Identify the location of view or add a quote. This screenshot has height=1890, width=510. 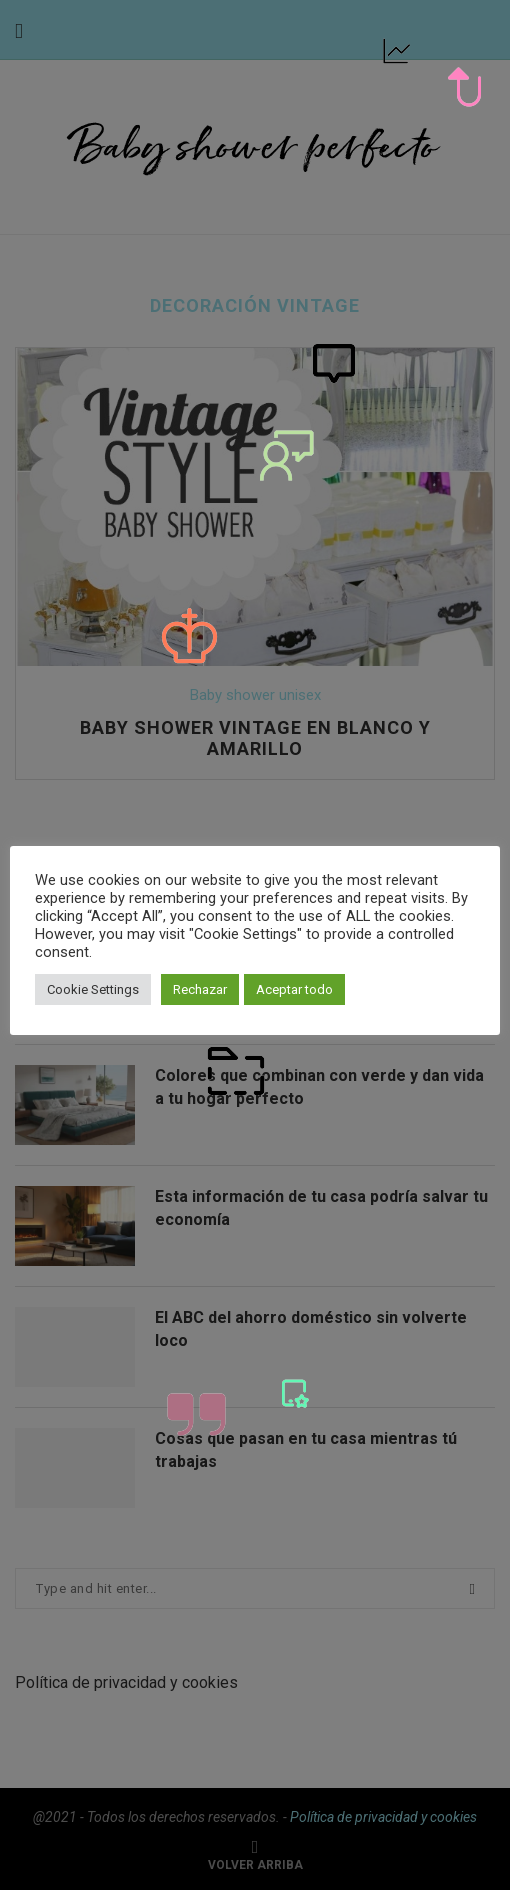
(196, 1413).